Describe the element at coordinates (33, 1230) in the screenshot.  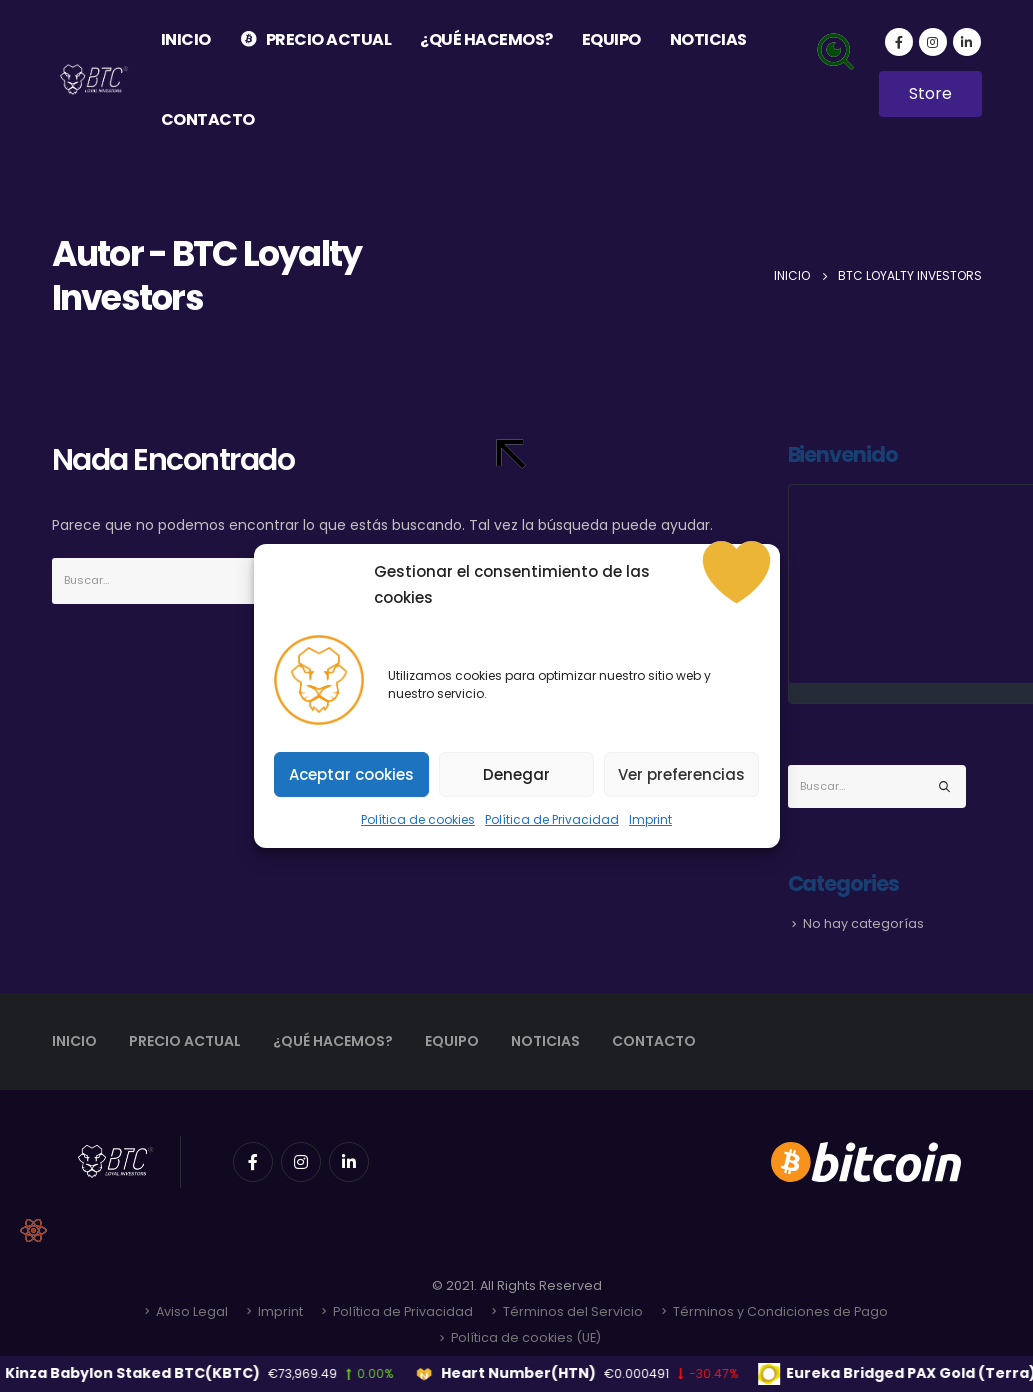
I see `react javascript library logo` at that location.